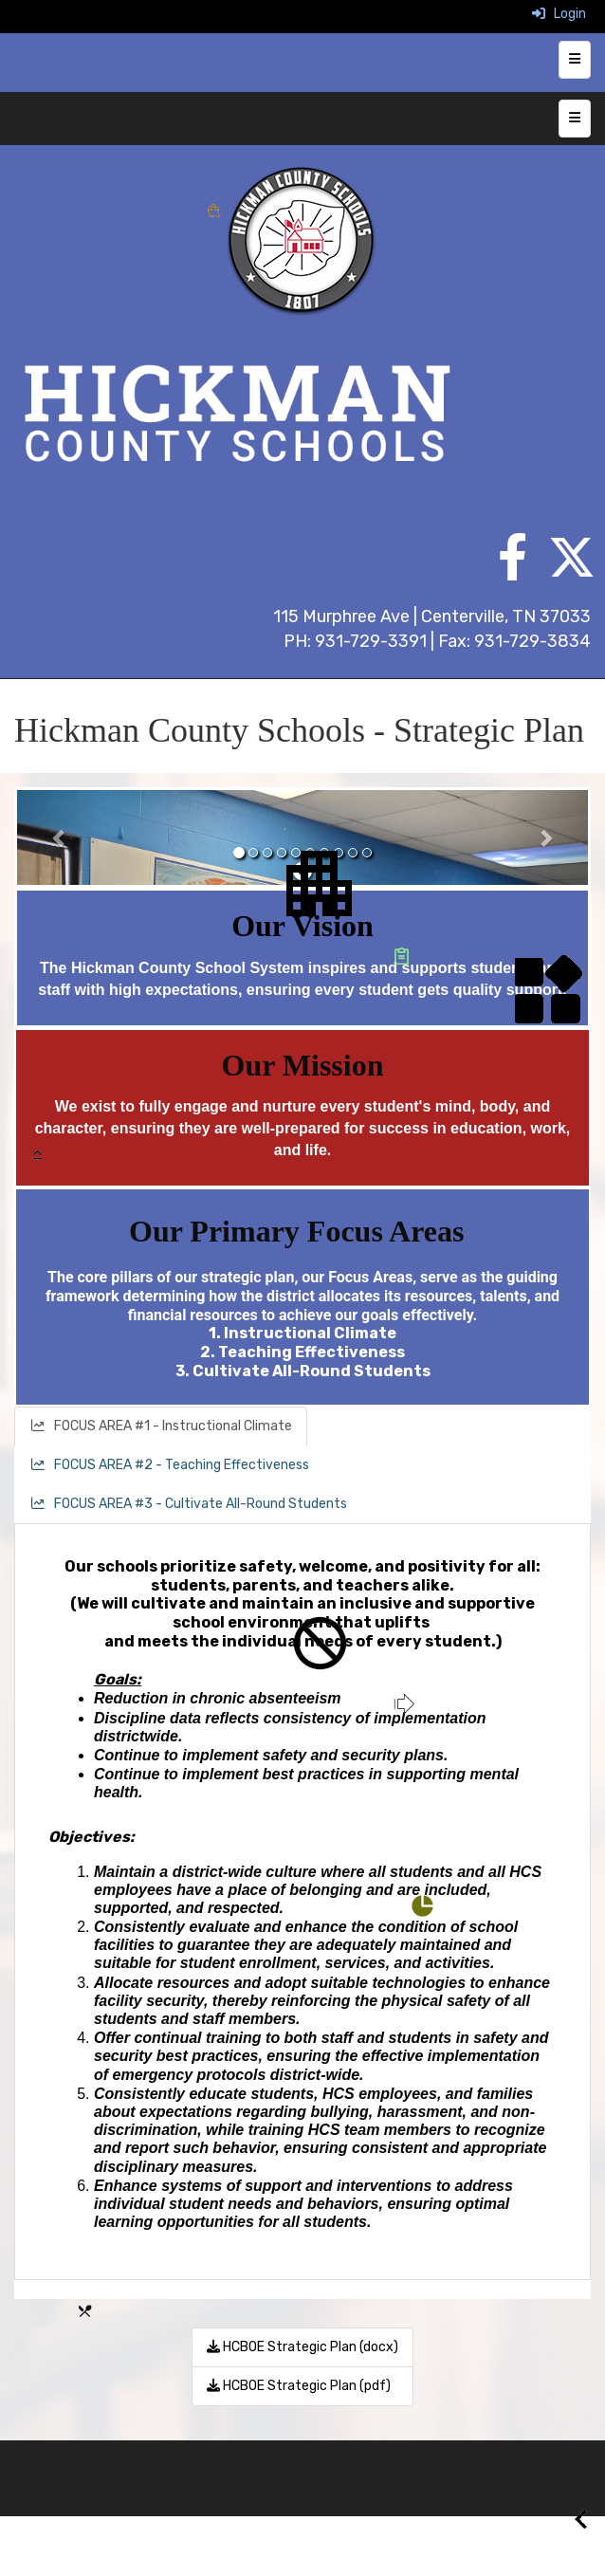  What do you see at coordinates (213, 211) in the screenshot?
I see `add item to shopping bag` at bounding box center [213, 211].